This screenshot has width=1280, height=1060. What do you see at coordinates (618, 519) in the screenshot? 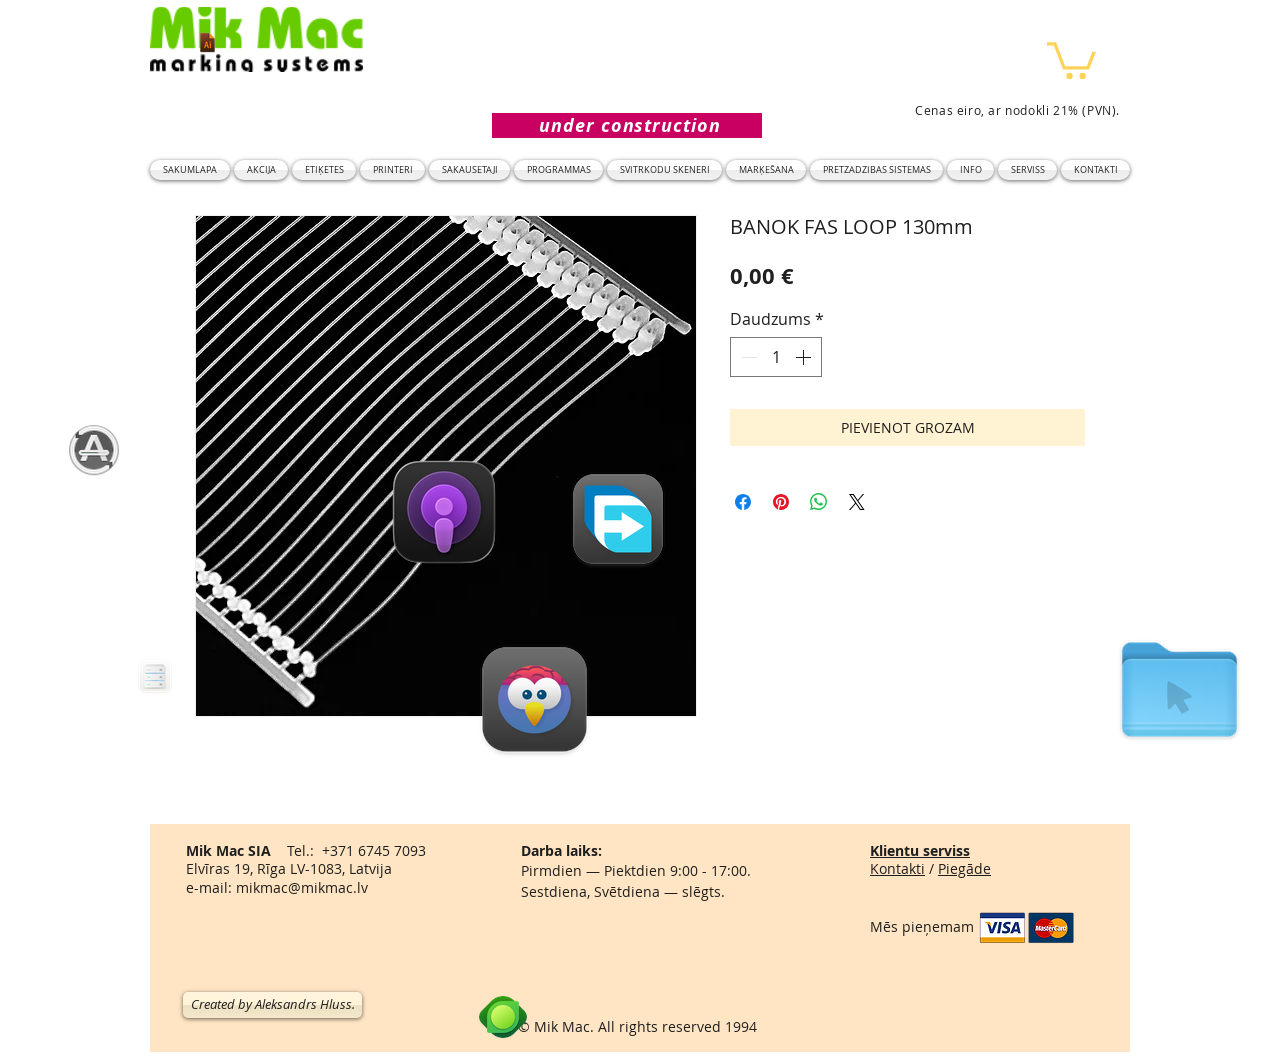
I see `open free download manager app` at bounding box center [618, 519].